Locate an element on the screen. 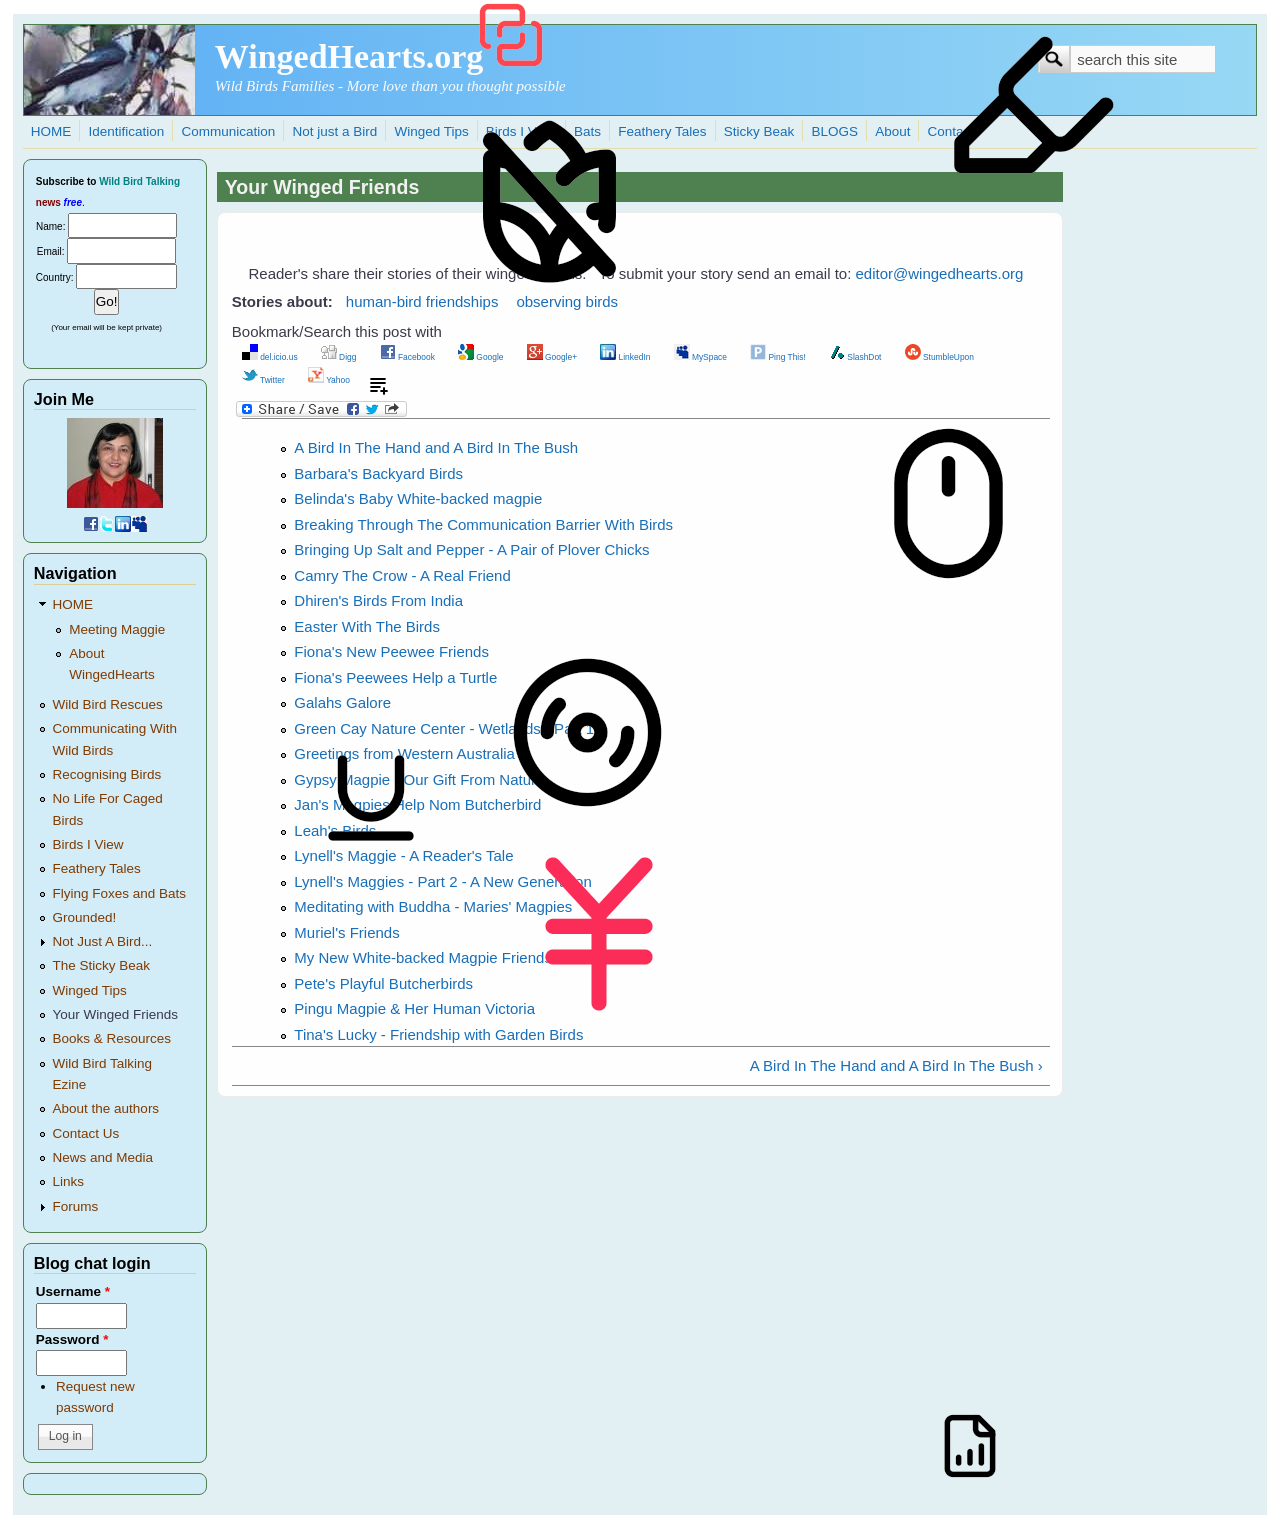  add new text or text field is located at coordinates (378, 385).